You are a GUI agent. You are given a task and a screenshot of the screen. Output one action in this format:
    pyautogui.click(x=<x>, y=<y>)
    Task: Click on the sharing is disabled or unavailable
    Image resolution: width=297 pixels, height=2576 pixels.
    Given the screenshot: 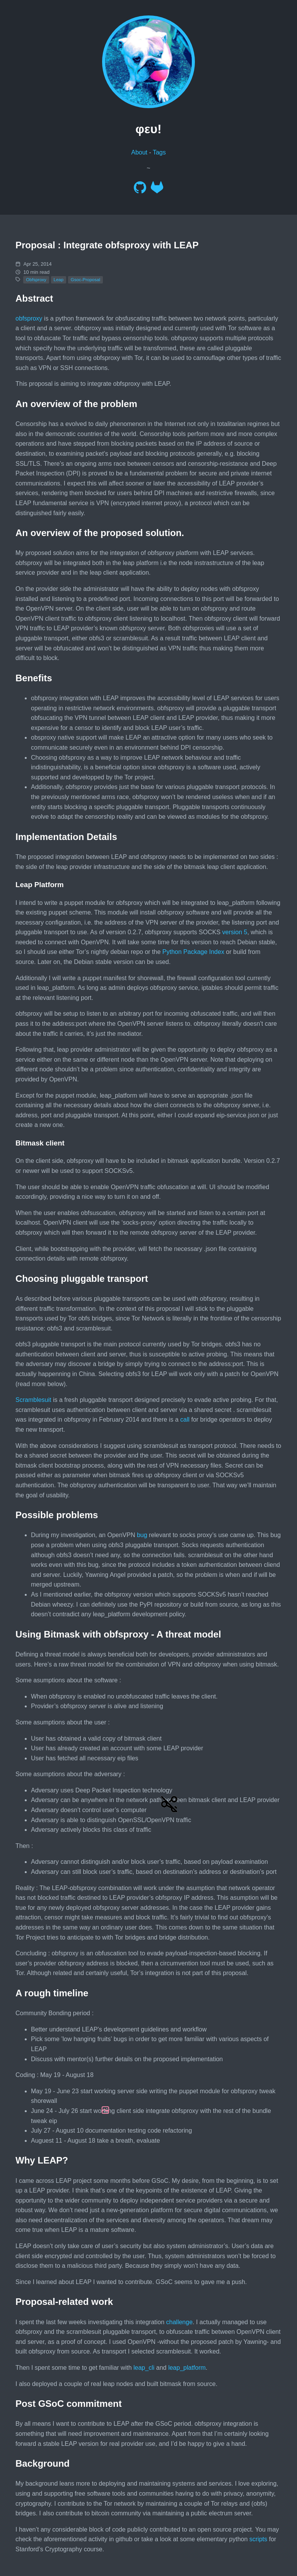 What is the action you would take?
    pyautogui.click(x=169, y=1804)
    